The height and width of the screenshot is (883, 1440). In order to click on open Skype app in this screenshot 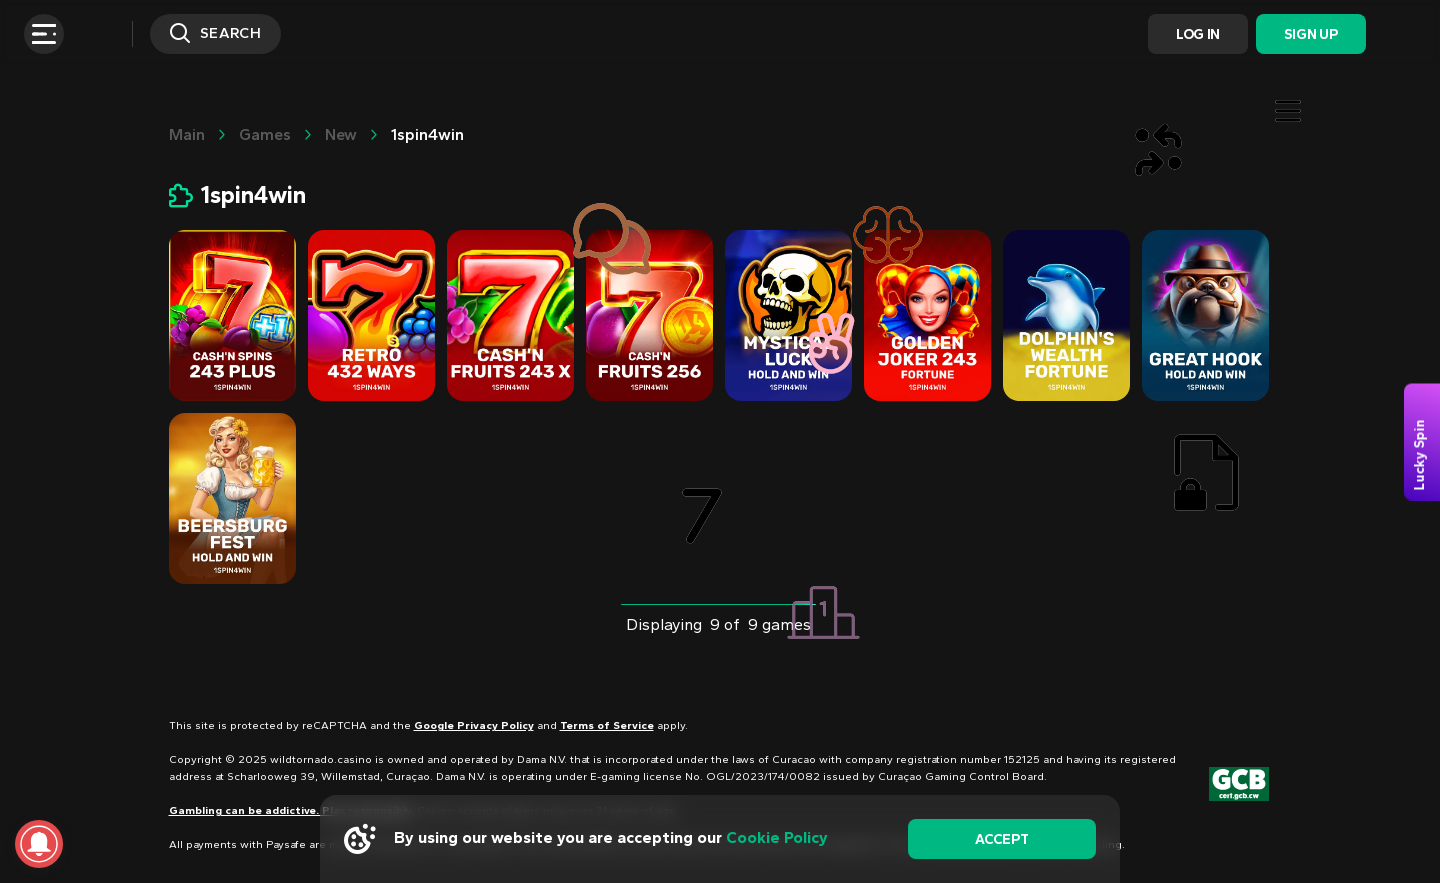, I will do `click(393, 341)`.